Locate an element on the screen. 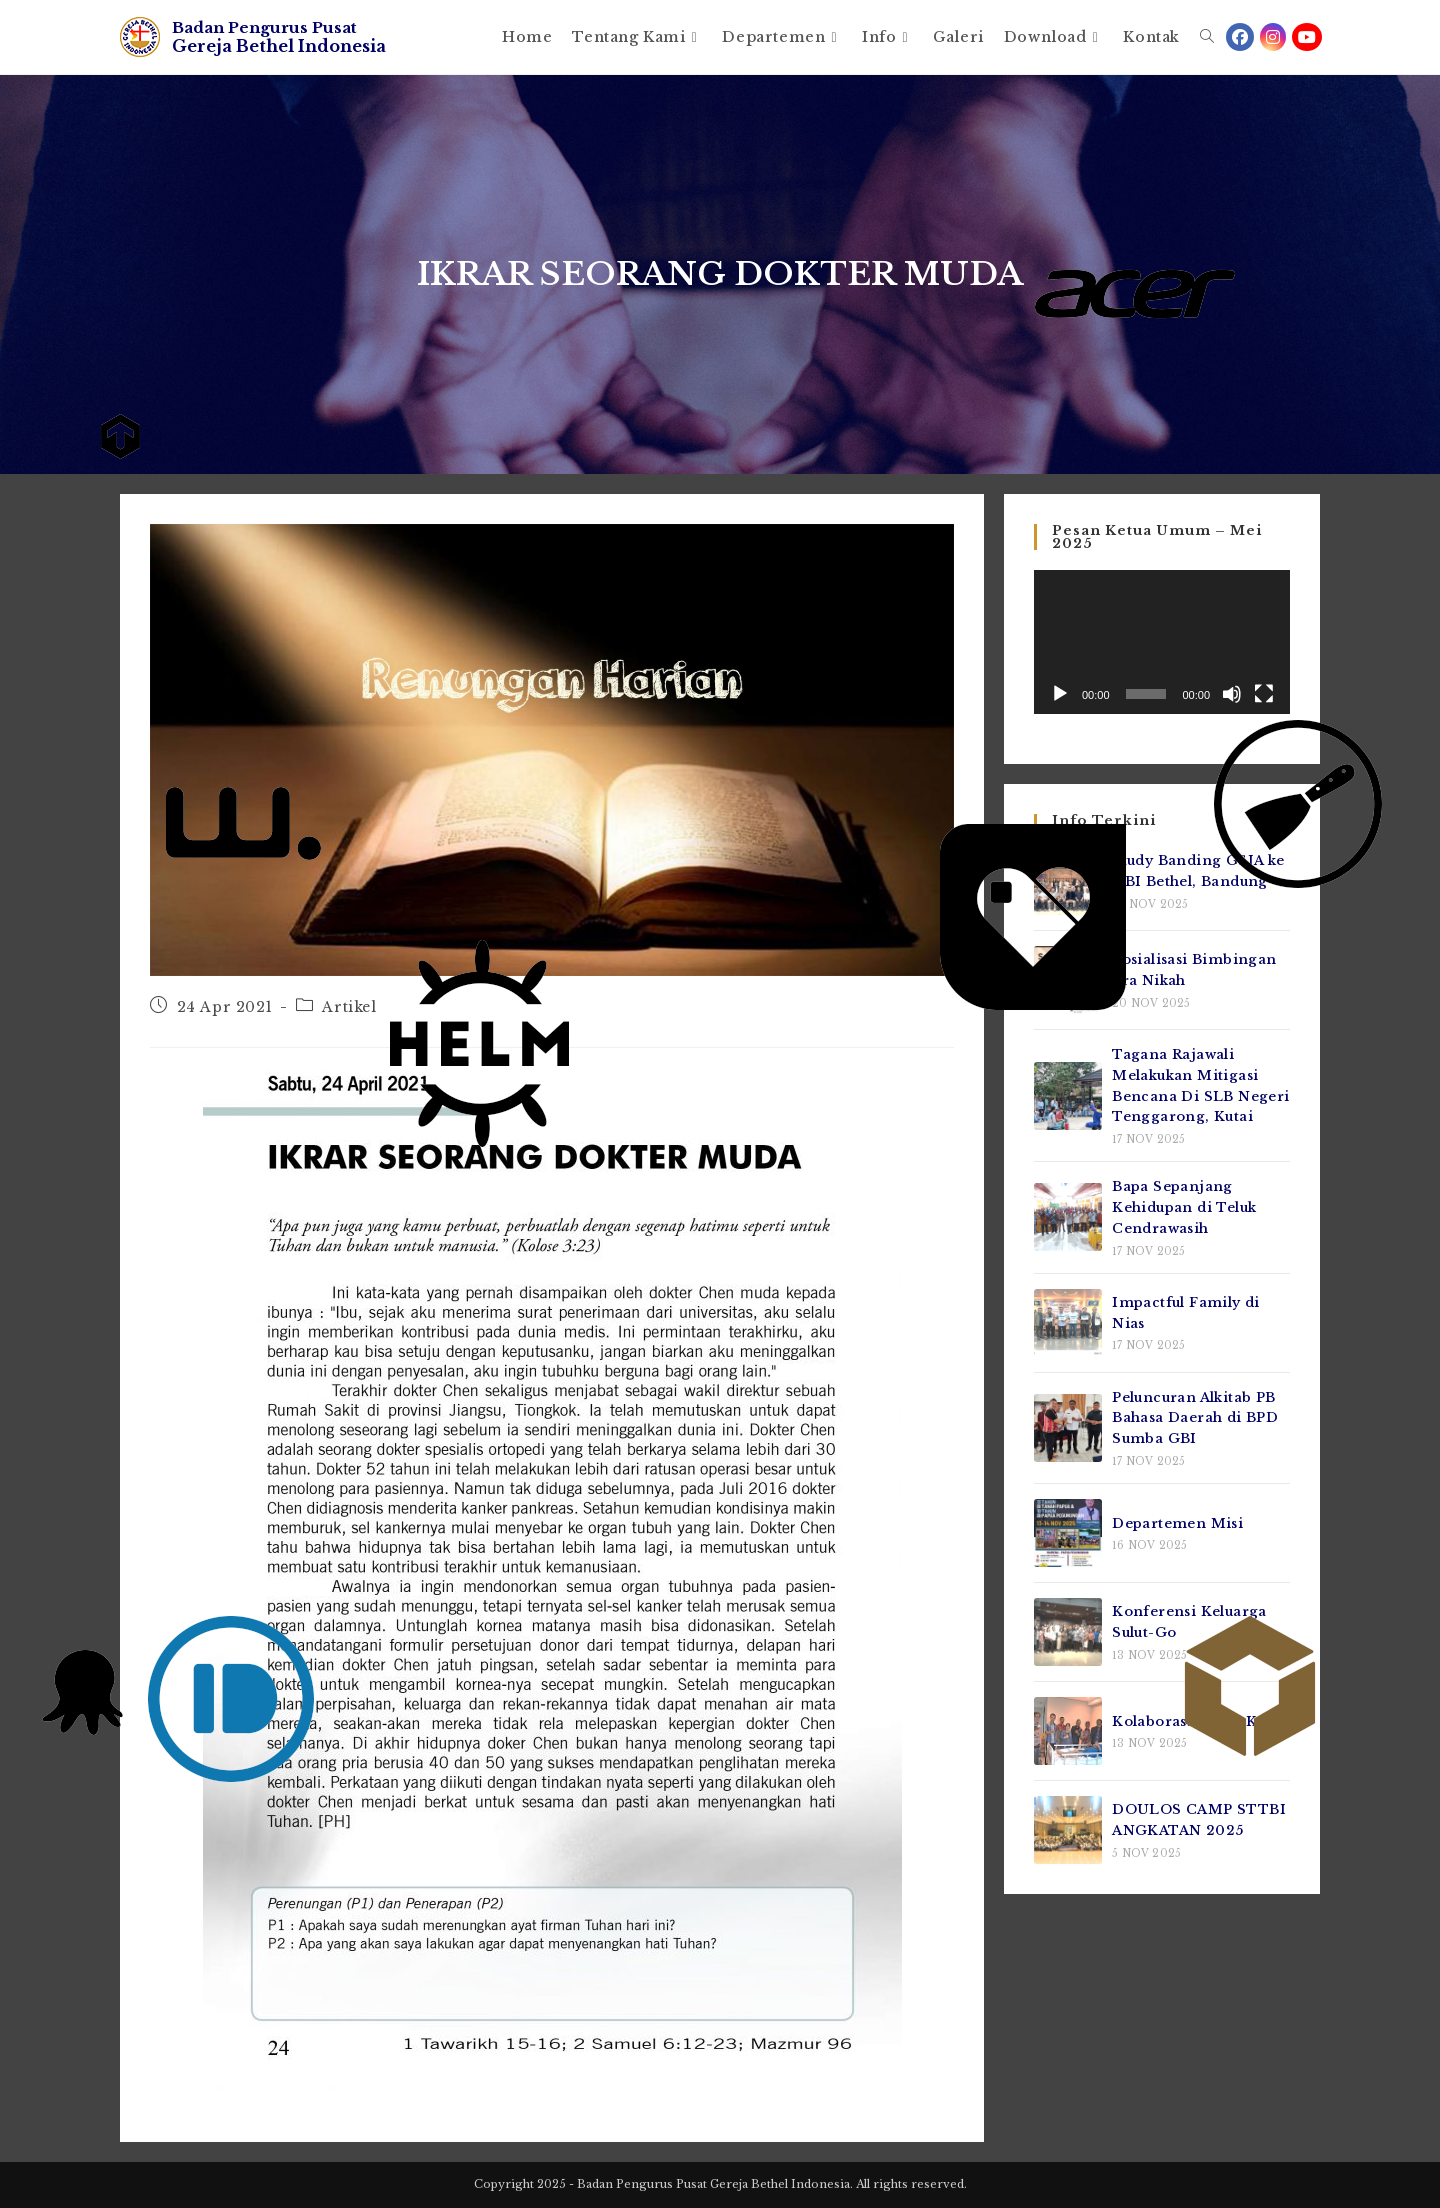 Image resolution: width=1440 pixels, height=2208 pixels. Scrapy web scraping framework logo is located at coordinates (1298, 804).